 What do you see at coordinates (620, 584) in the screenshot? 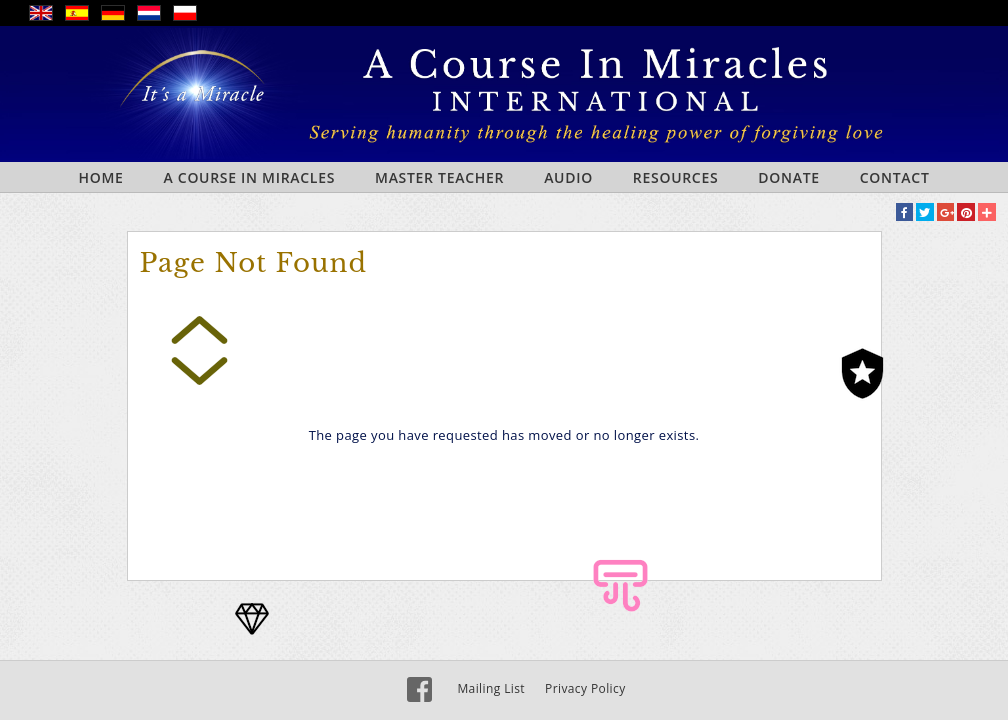
I see `adjust air conditioning or ventilation settings` at bounding box center [620, 584].